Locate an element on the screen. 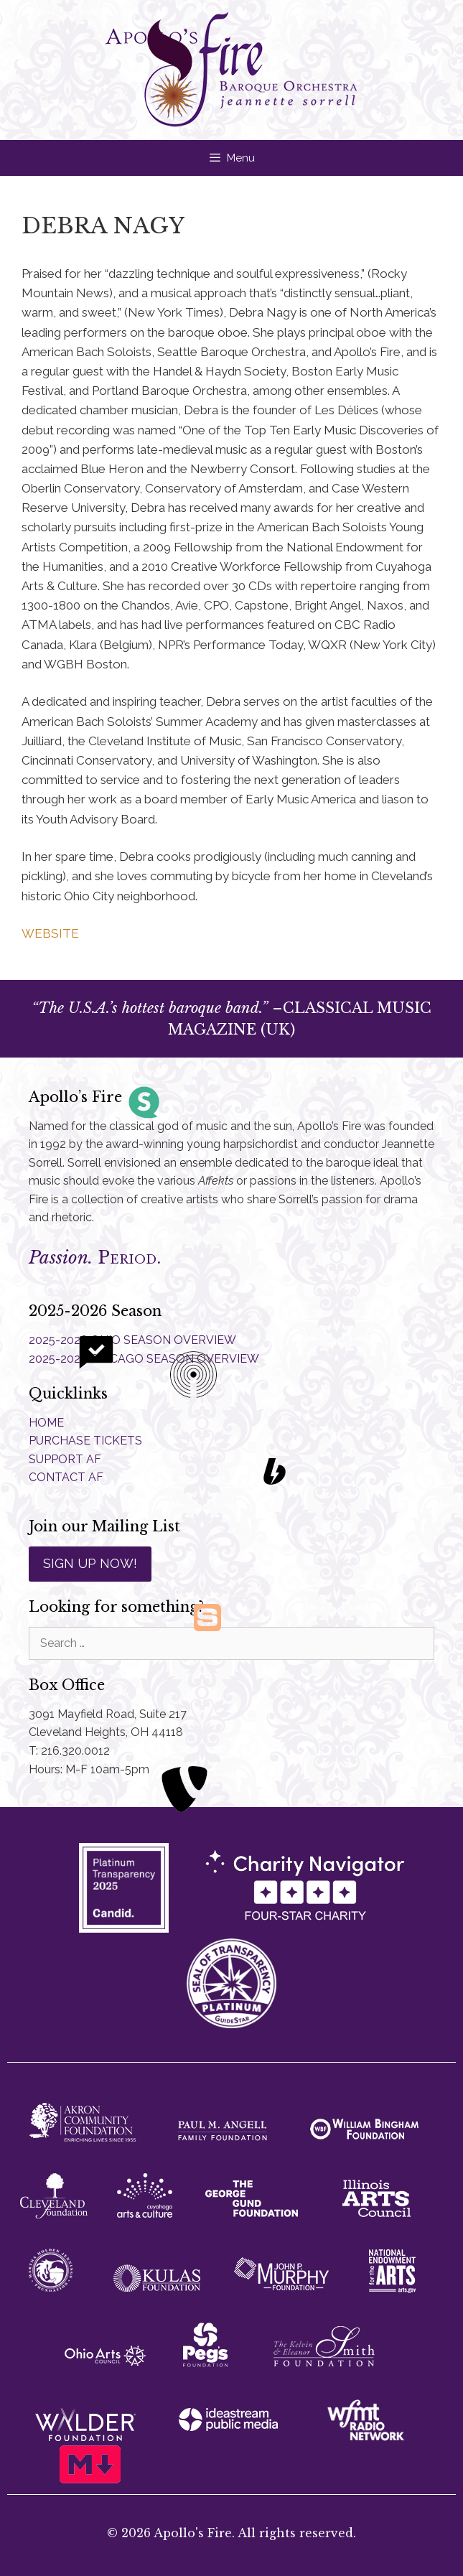  TYPO3 content management system logo is located at coordinates (184, 1789).